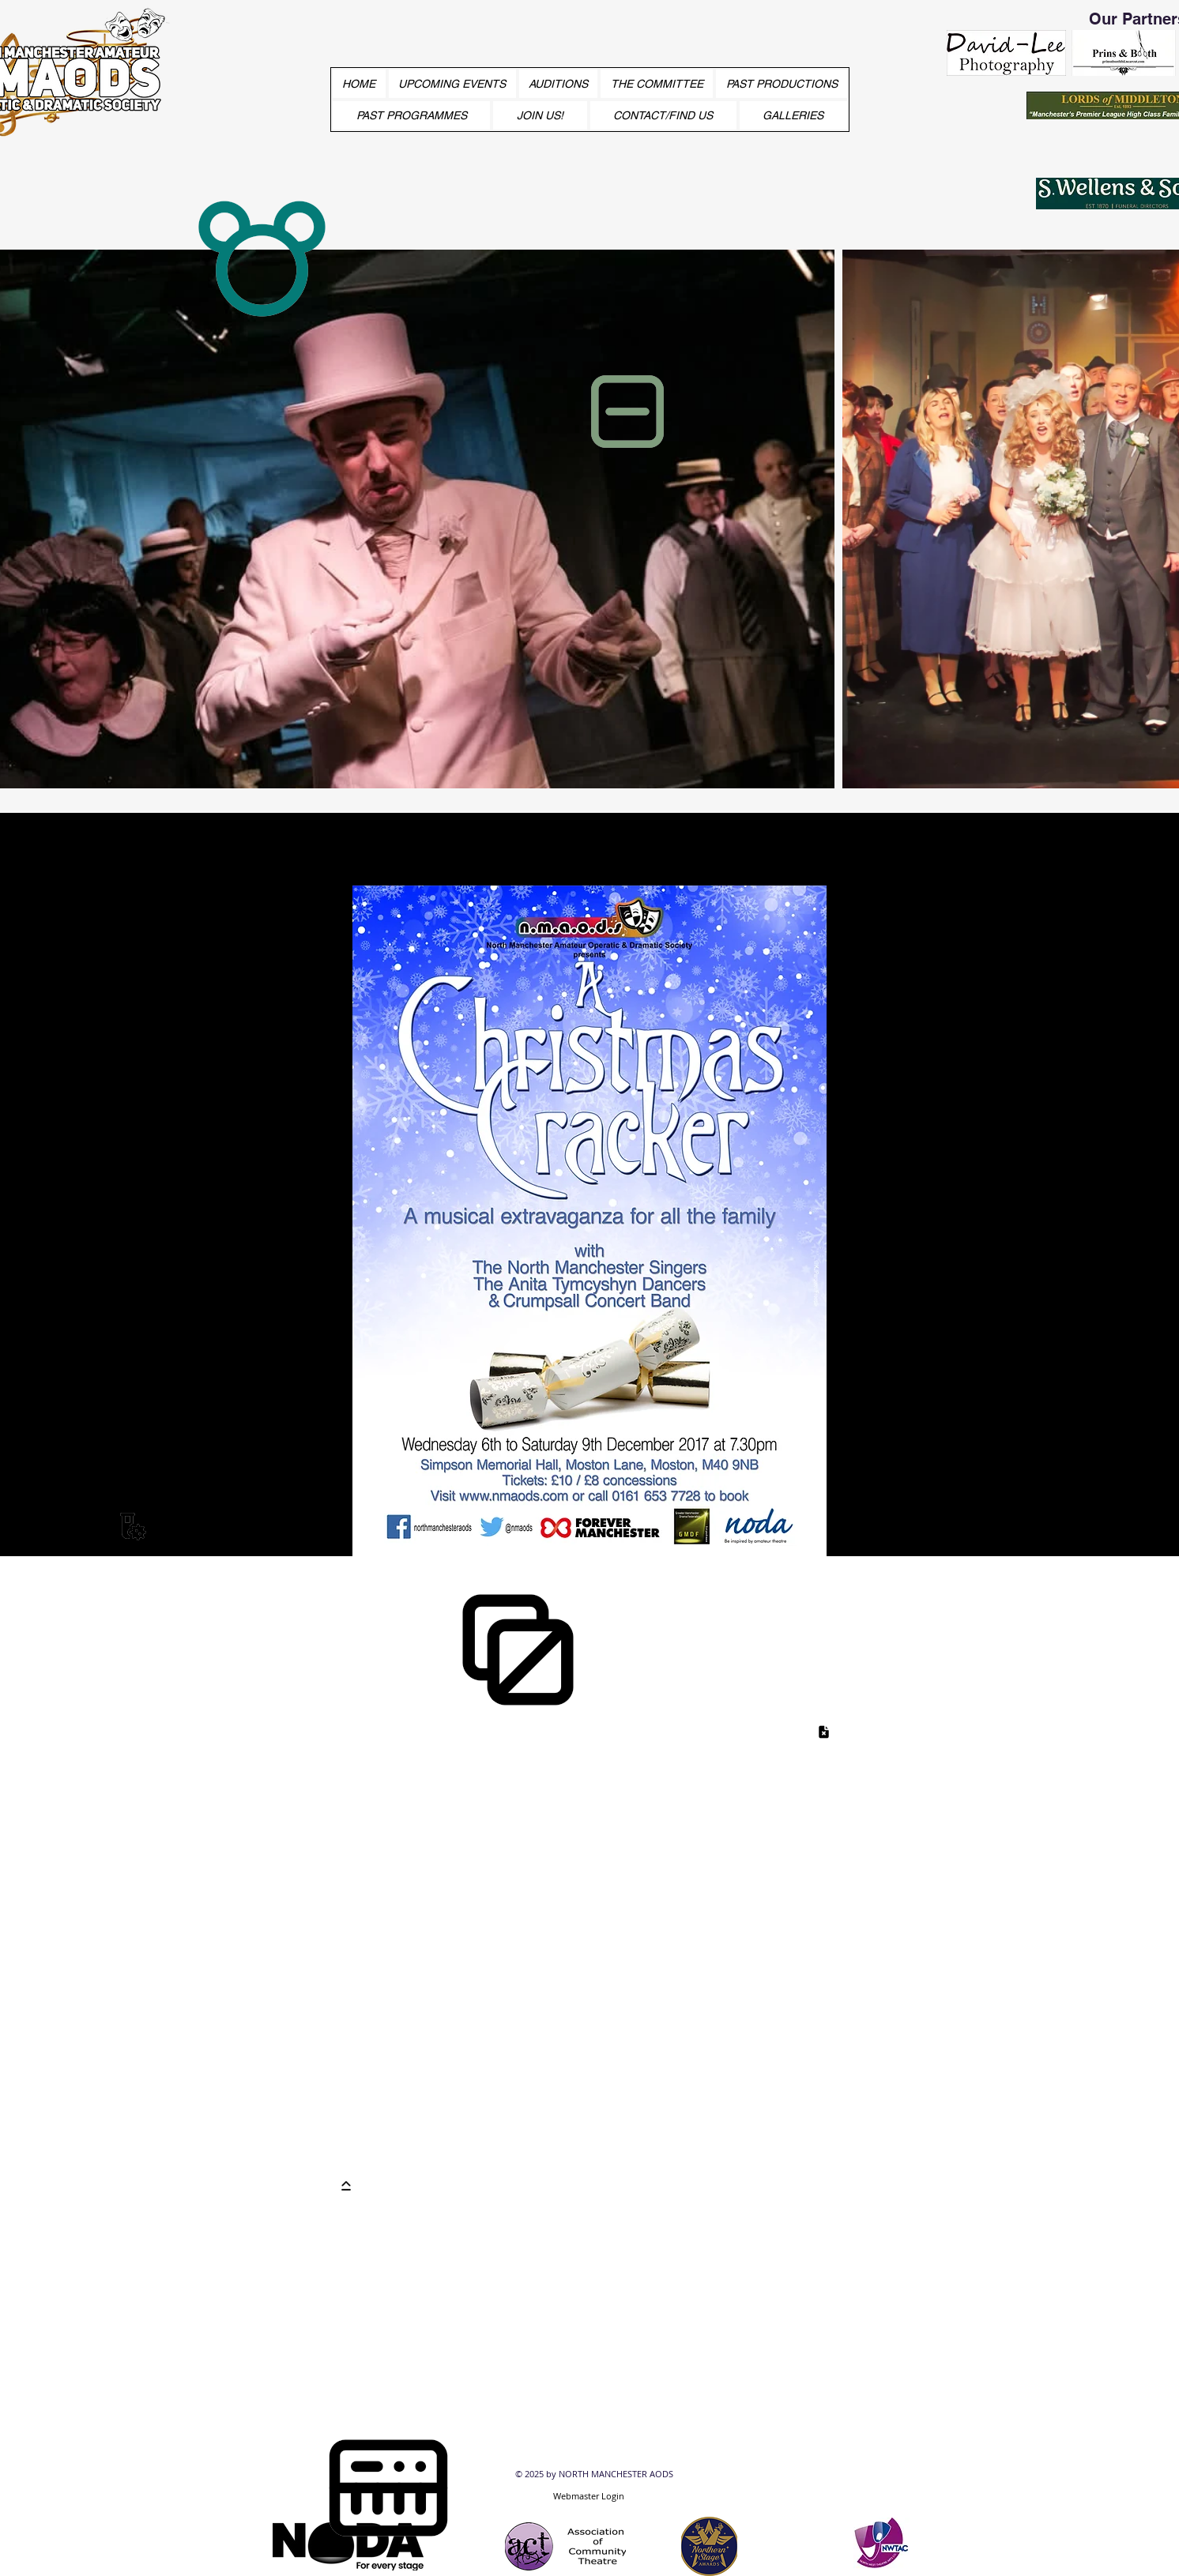  What do you see at coordinates (627, 412) in the screenshot?
I see `flat dry laundry care instruction` at bounding box center [627, 412].